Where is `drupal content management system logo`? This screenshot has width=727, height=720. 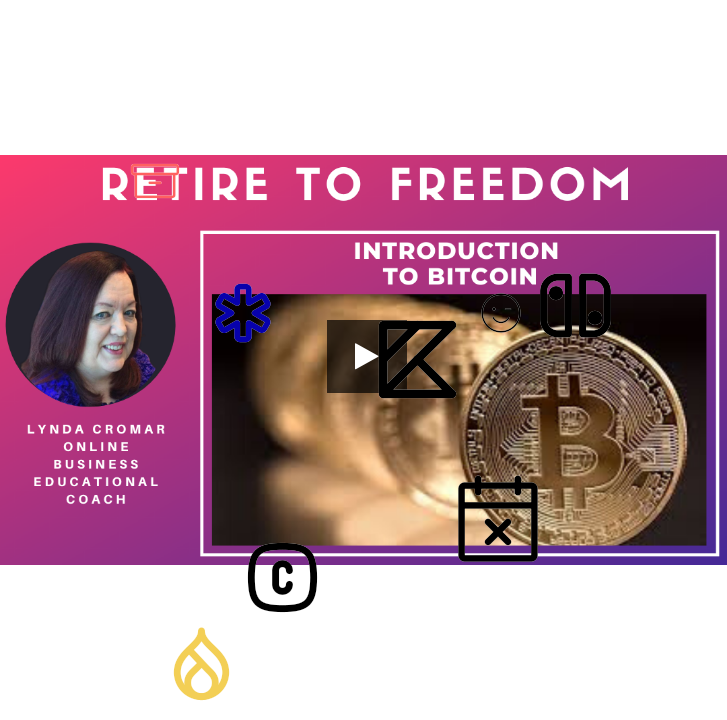 drupal content management system logo is located at coordinates (201, 665).